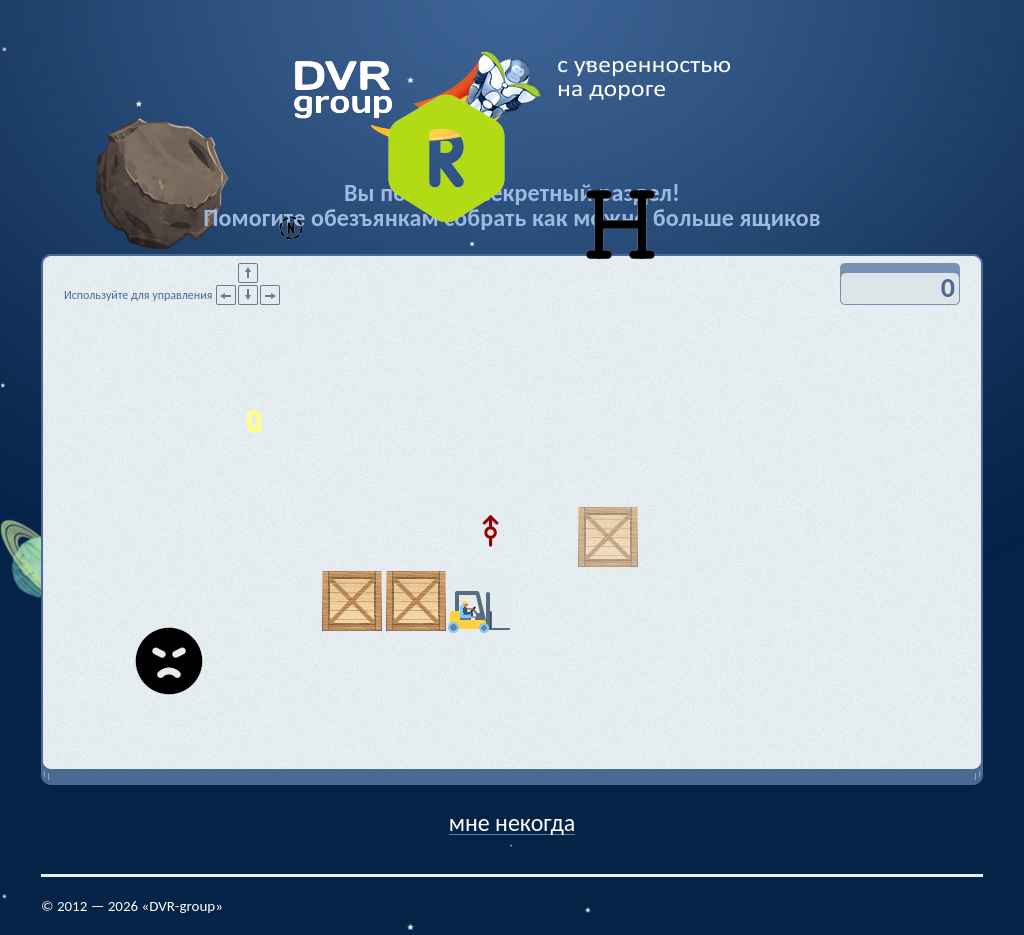  I want to click on indicates a restricted or rated content category, so click(446, 158).